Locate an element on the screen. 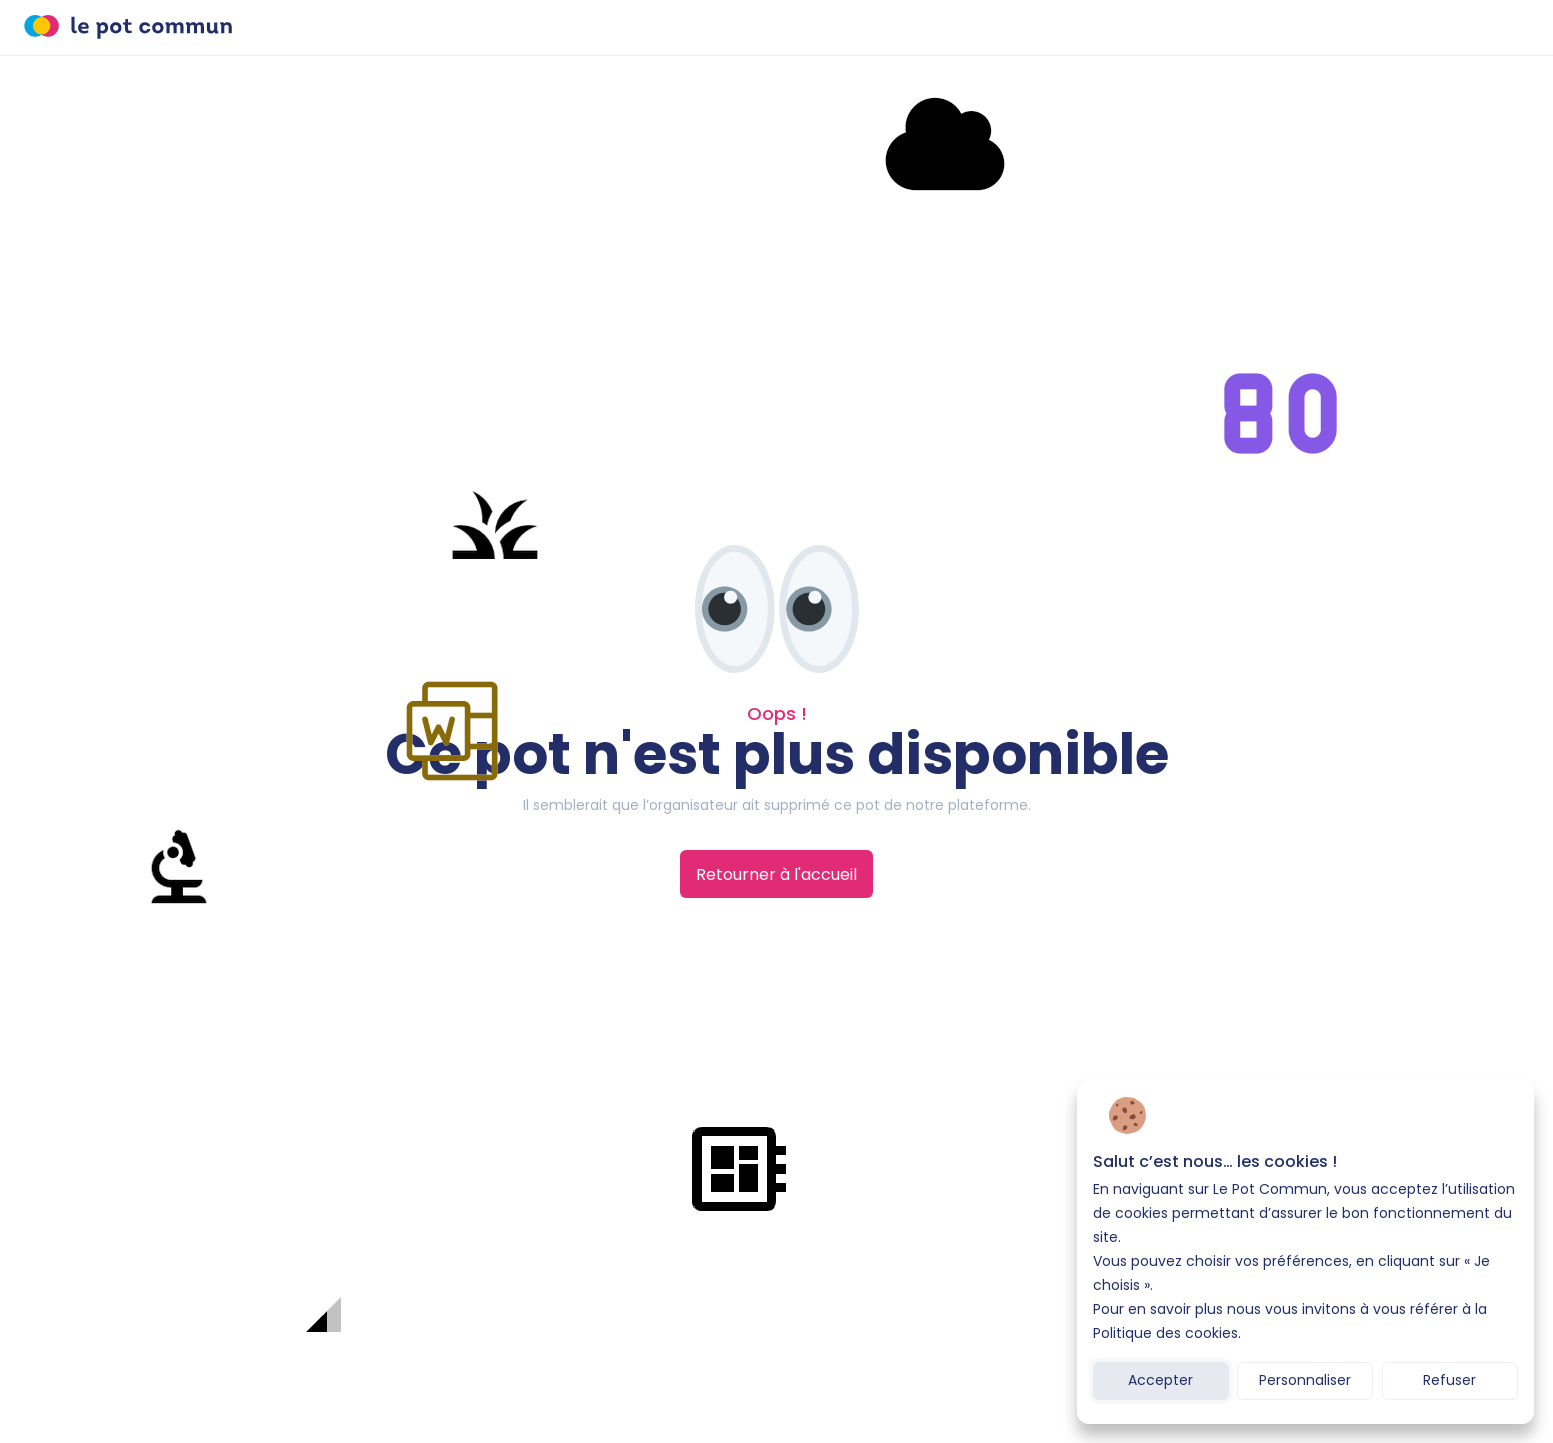  indicates a park or green space is located at coordinates (495, 525).